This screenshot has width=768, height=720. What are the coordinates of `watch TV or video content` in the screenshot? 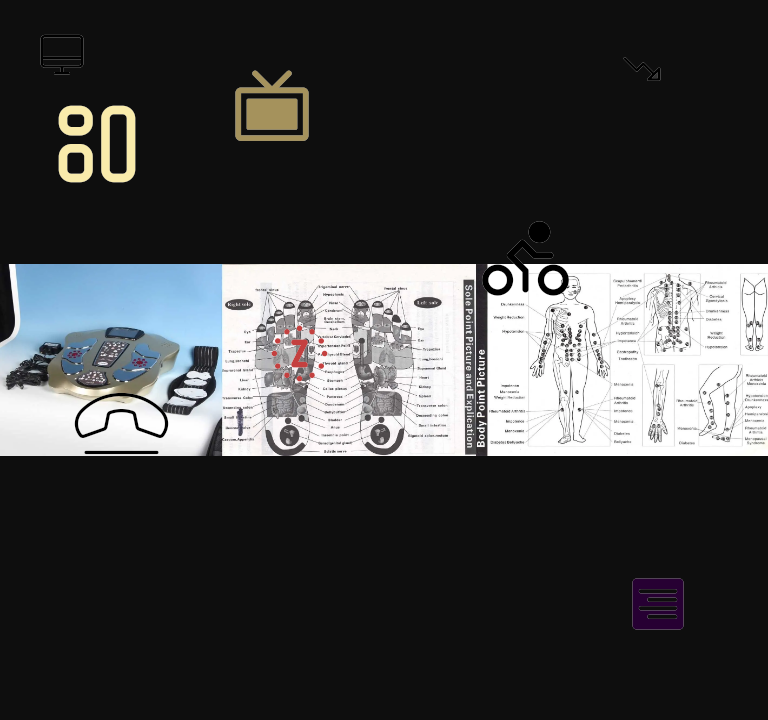 It's located at (272, 110).